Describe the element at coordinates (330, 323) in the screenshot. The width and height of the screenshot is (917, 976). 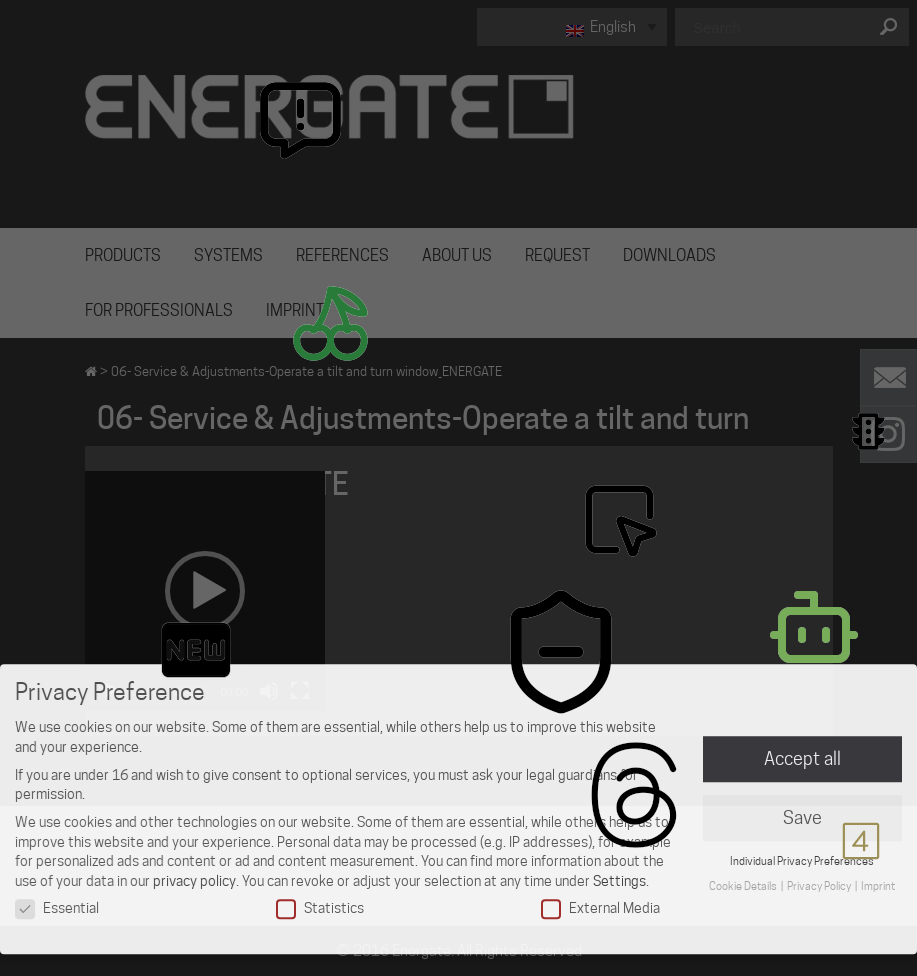
I see `indicates fruit or food category` at that location.